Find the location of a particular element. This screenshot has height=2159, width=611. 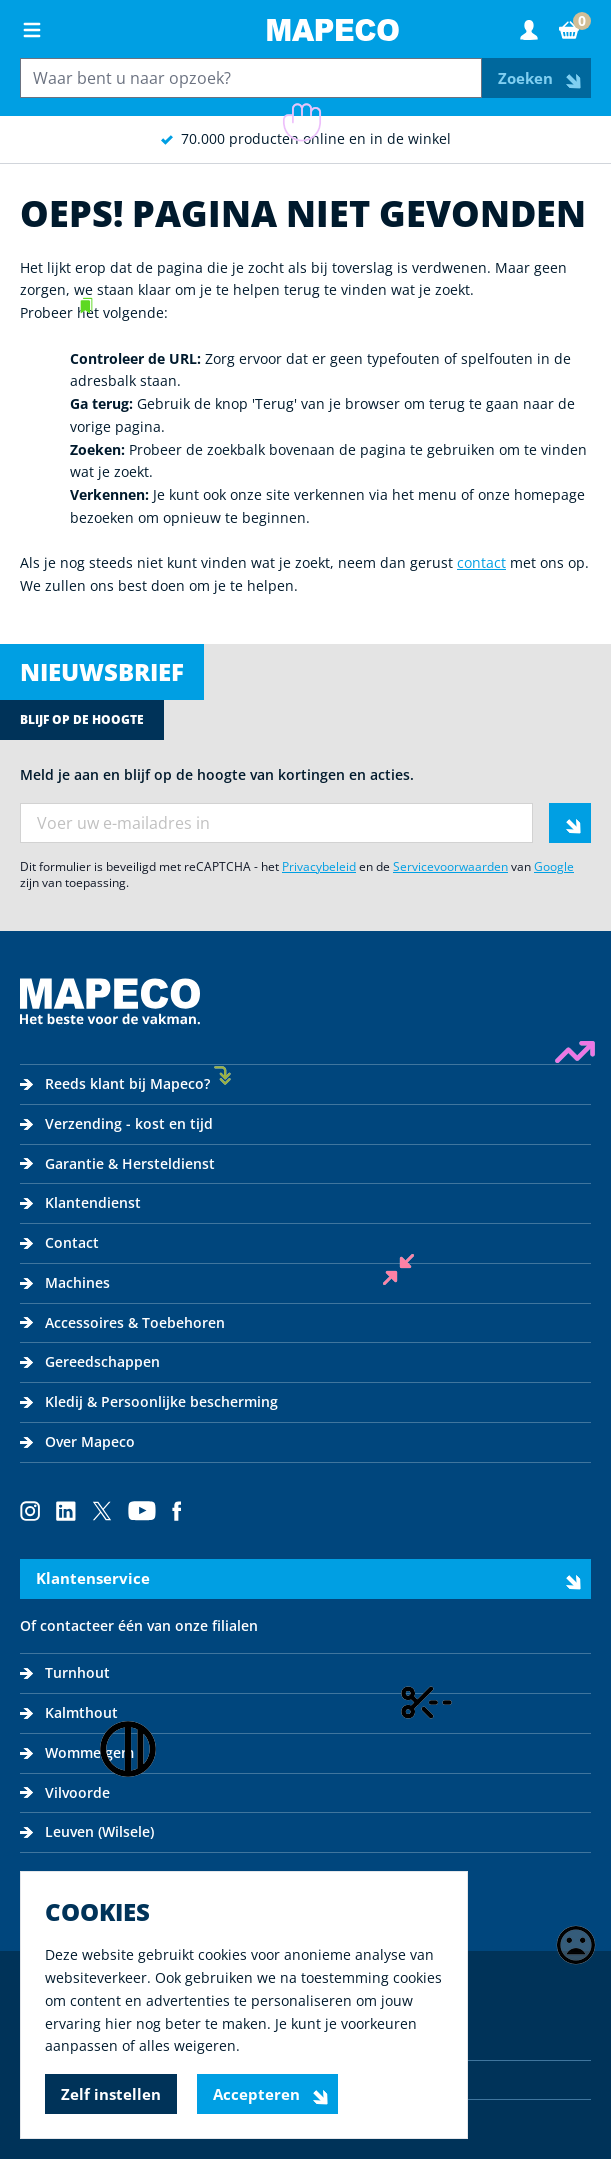

cut along the dotted line is located at coordinates (426, 1702).